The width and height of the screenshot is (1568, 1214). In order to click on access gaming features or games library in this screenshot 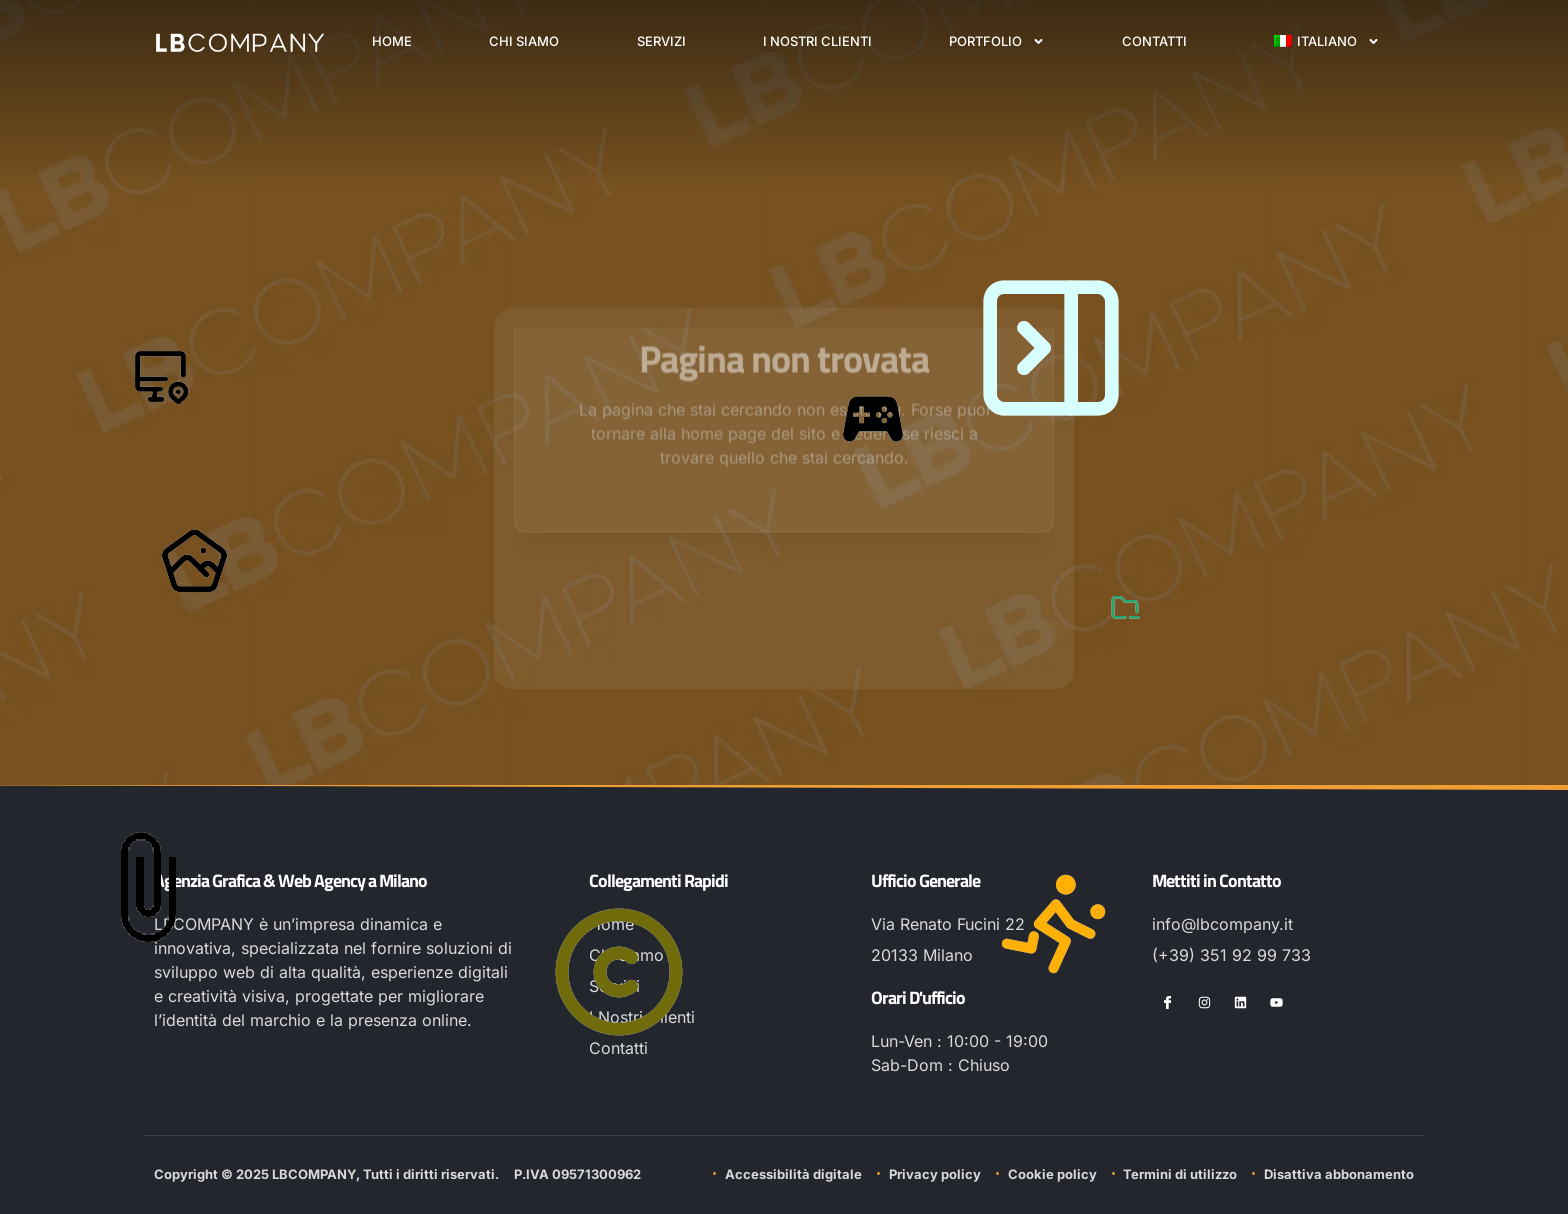, I will do `click(874, 419)`.